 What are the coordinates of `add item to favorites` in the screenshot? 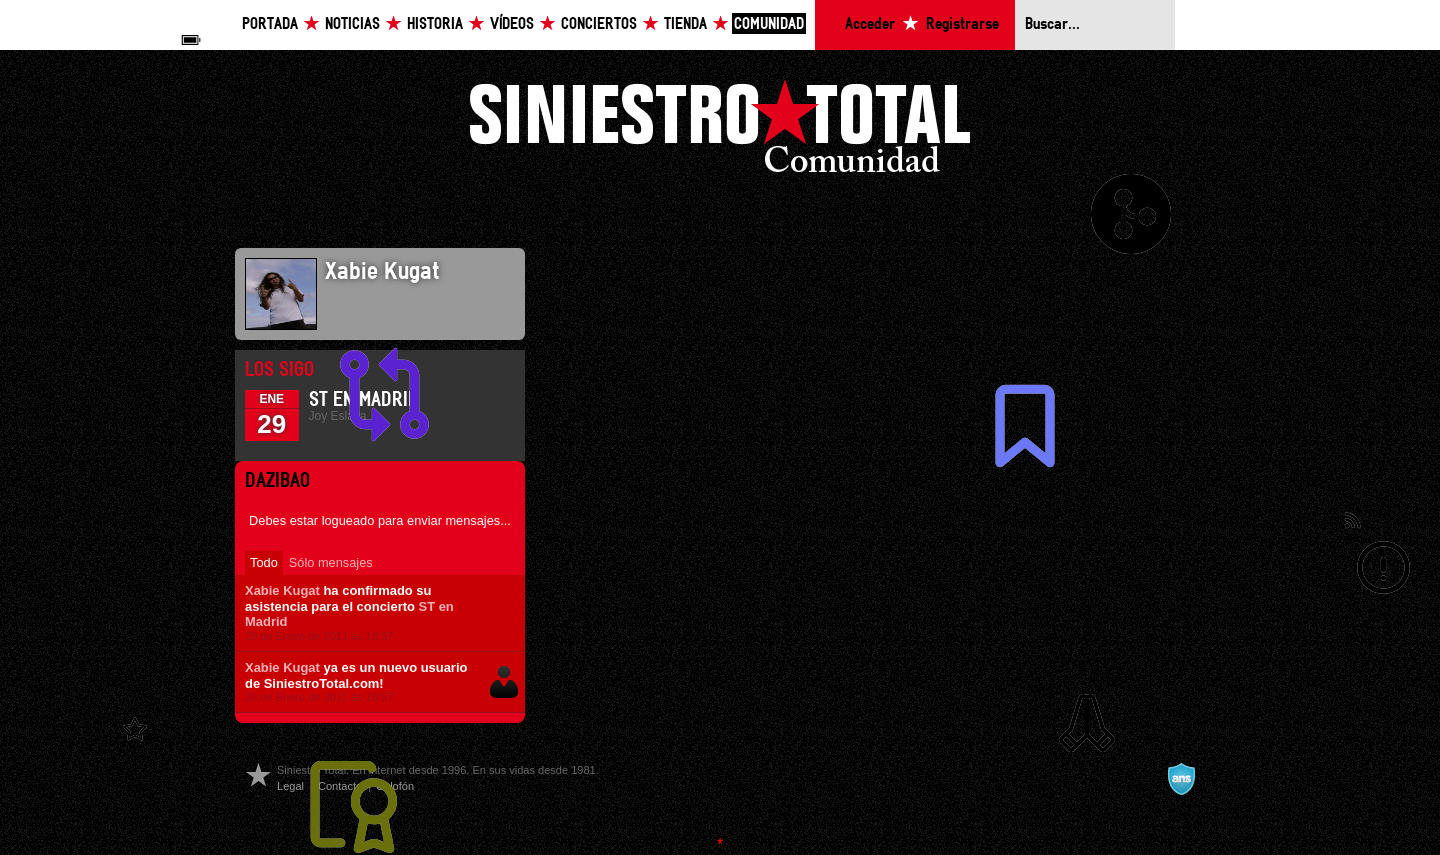 It's located at (135, 730).